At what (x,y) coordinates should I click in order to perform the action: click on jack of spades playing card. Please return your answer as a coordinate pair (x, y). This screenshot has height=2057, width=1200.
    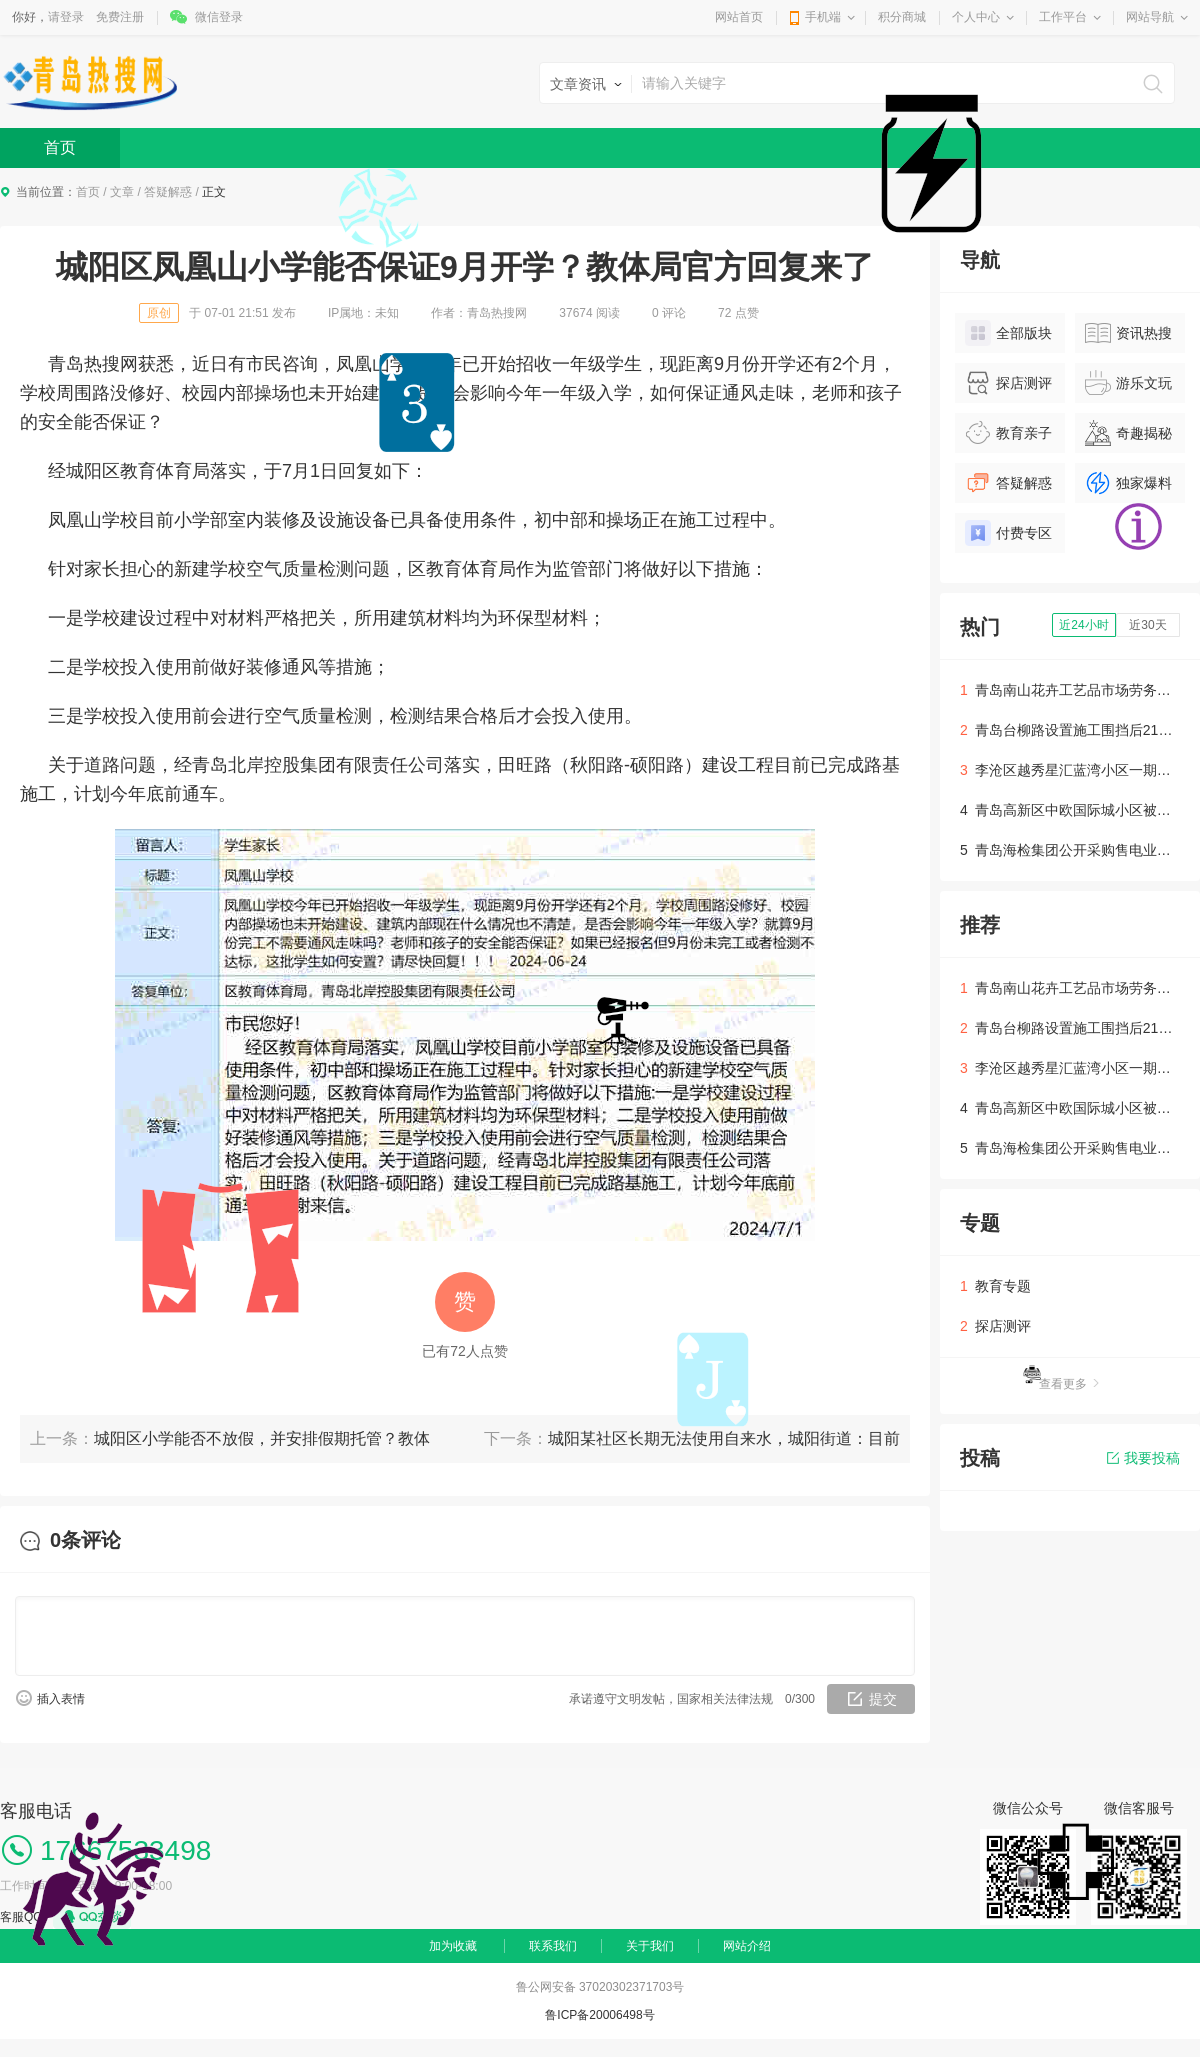
    Looking at the image, I should click on (712, 1379).